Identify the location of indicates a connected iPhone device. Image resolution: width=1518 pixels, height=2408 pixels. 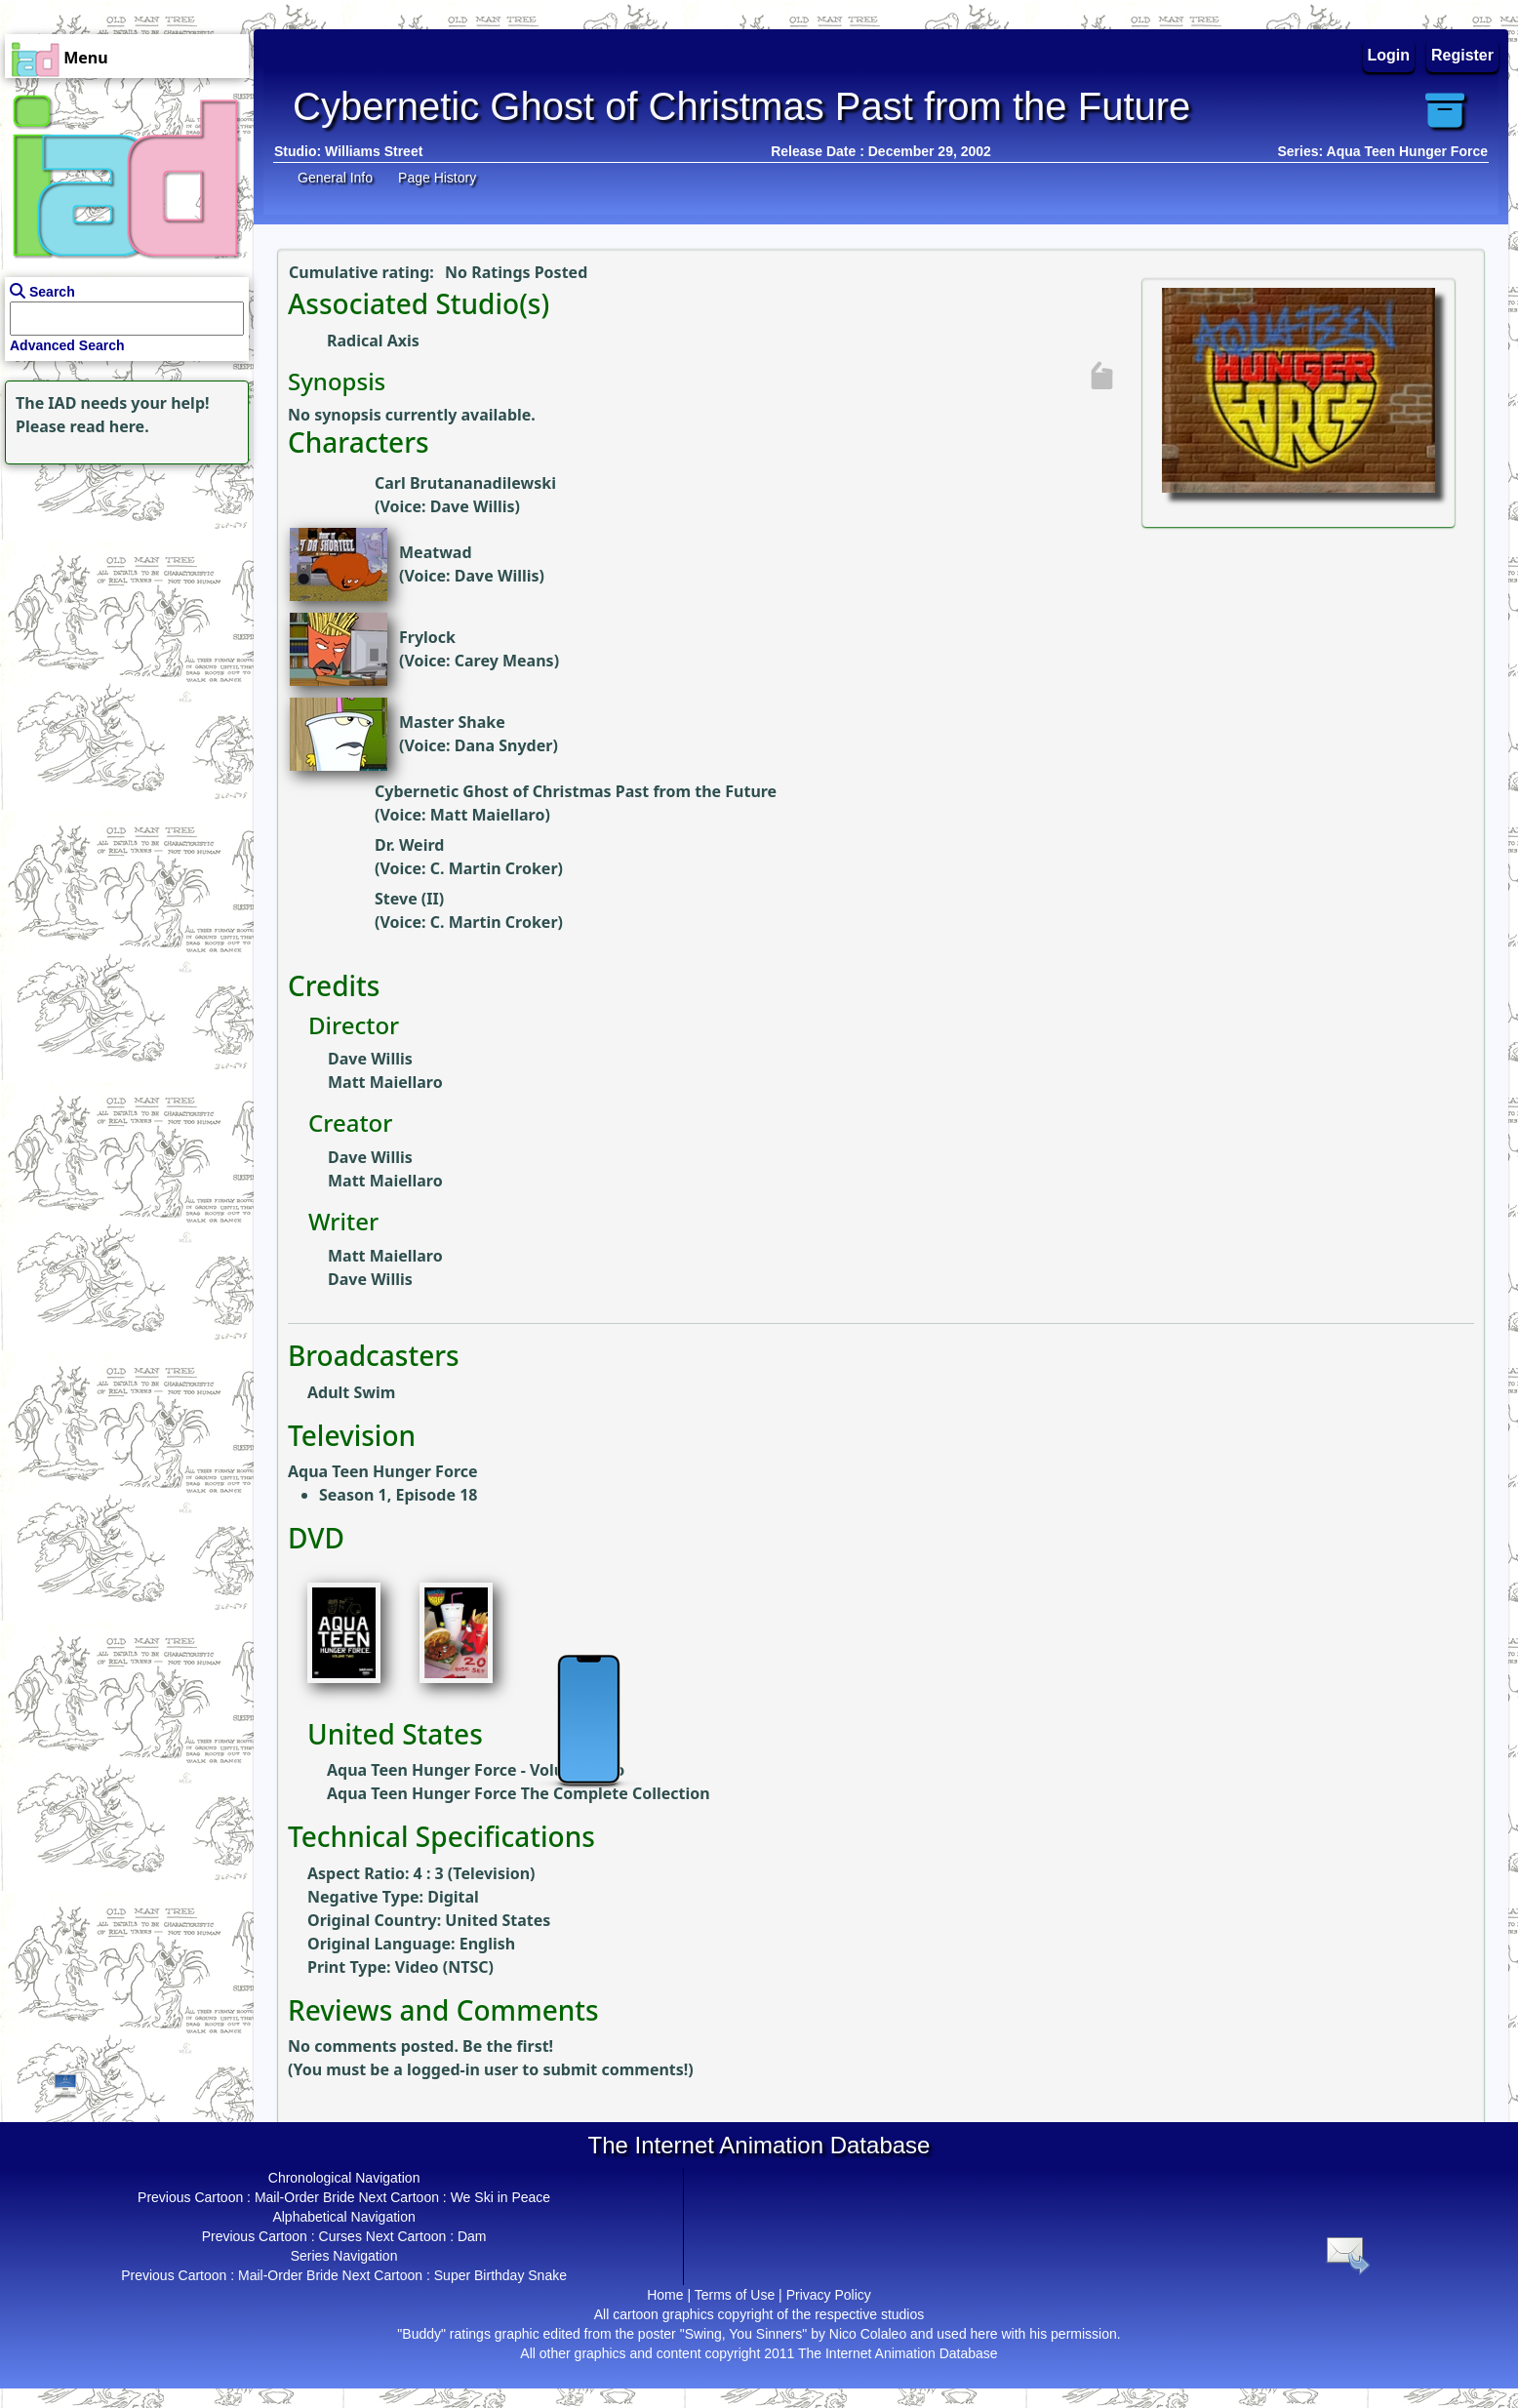
(588, 1721).